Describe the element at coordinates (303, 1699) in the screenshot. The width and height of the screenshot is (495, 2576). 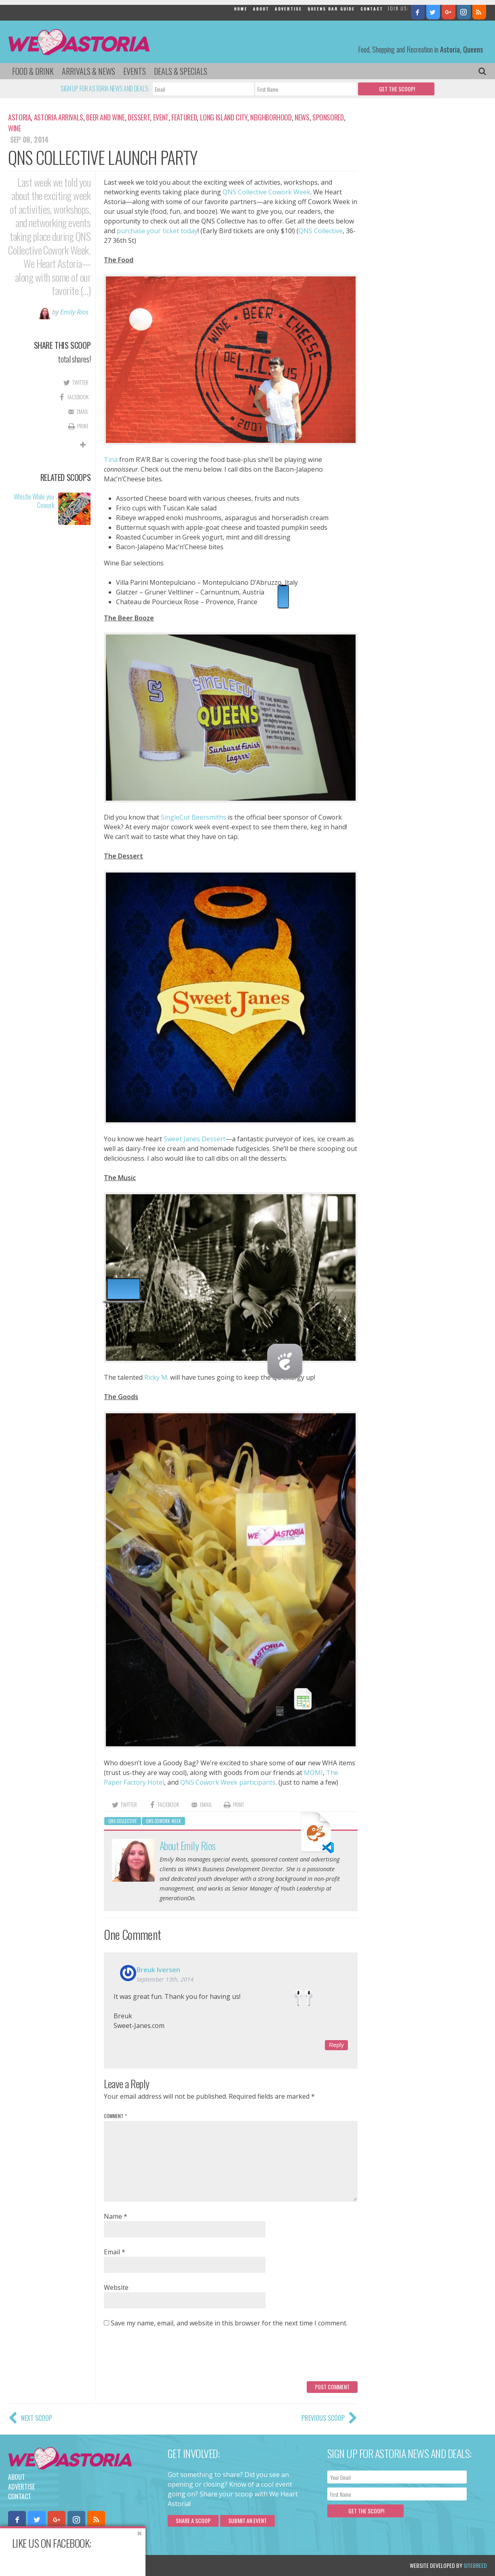
I see `open a spreadsheet file` at that location.